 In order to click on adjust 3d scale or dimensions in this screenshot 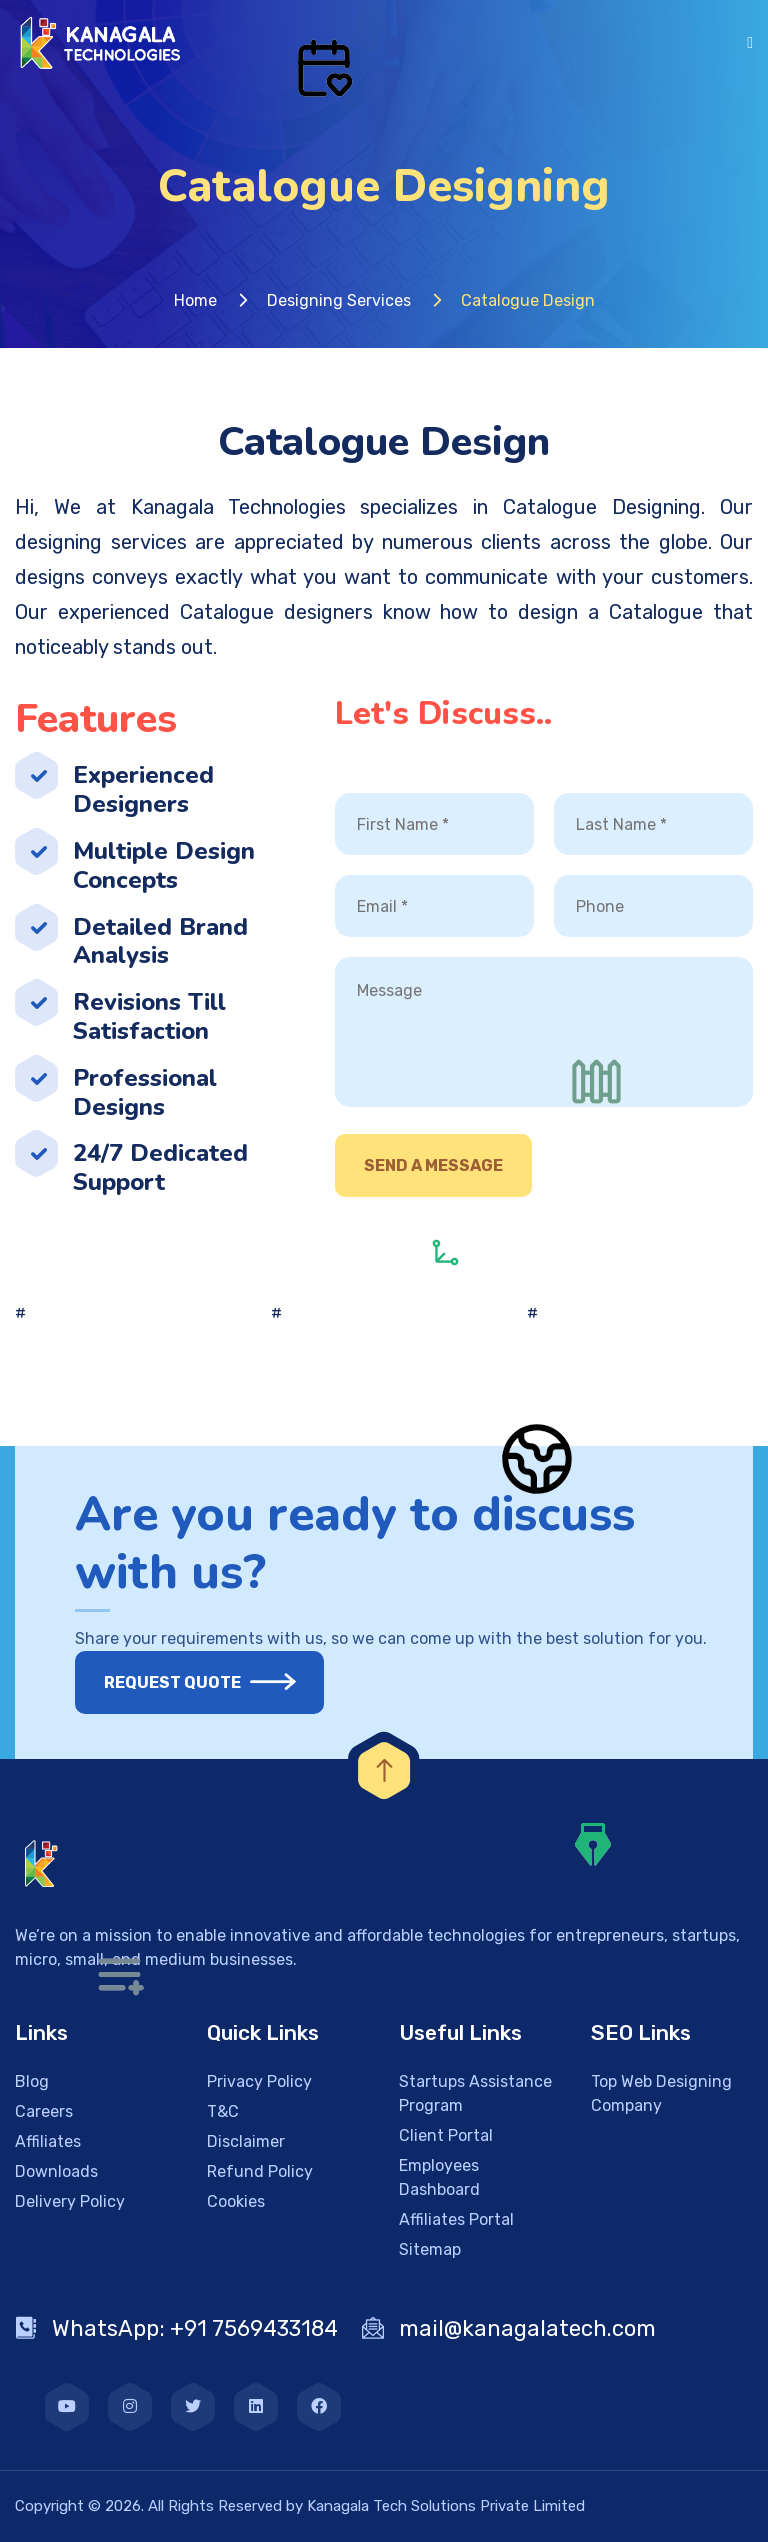, I will do `click(445, 1252)`.